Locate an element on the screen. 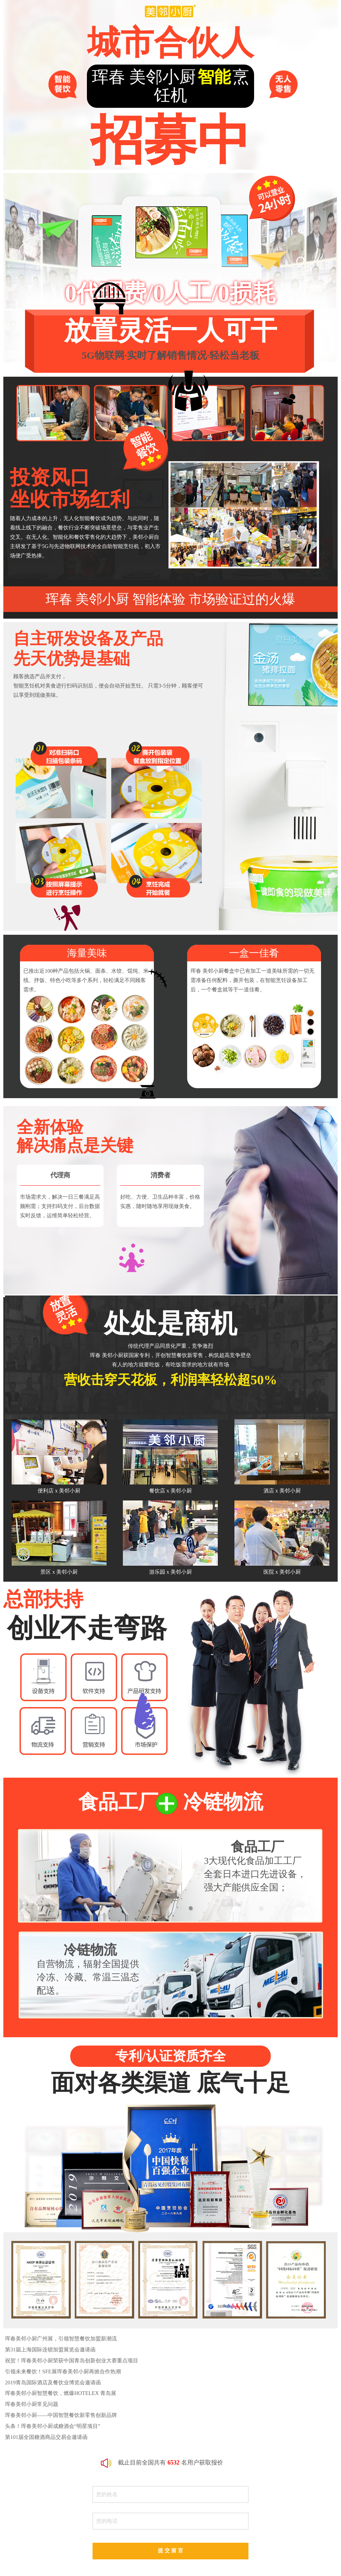 Image resolution: width=341 pixels, height=2576 pixels. access castle or fortress location in game is located at coordinates (181, 2270).